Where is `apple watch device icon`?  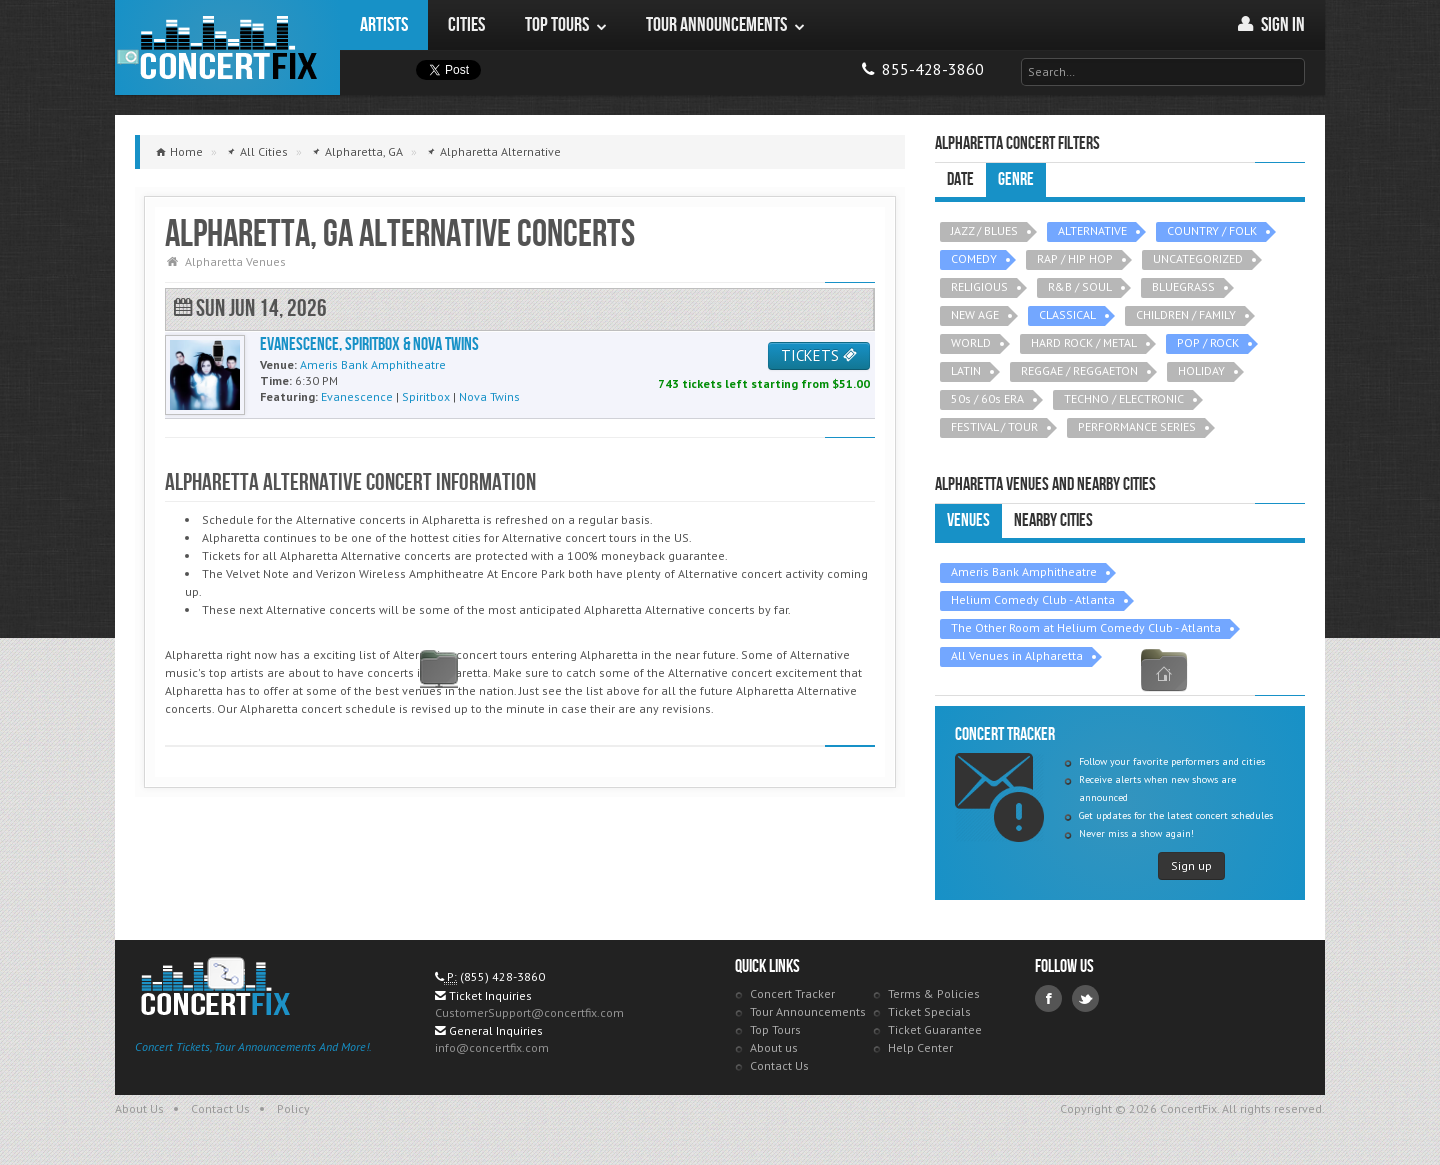 apple watch device icon is located at coordinates (218, 351).